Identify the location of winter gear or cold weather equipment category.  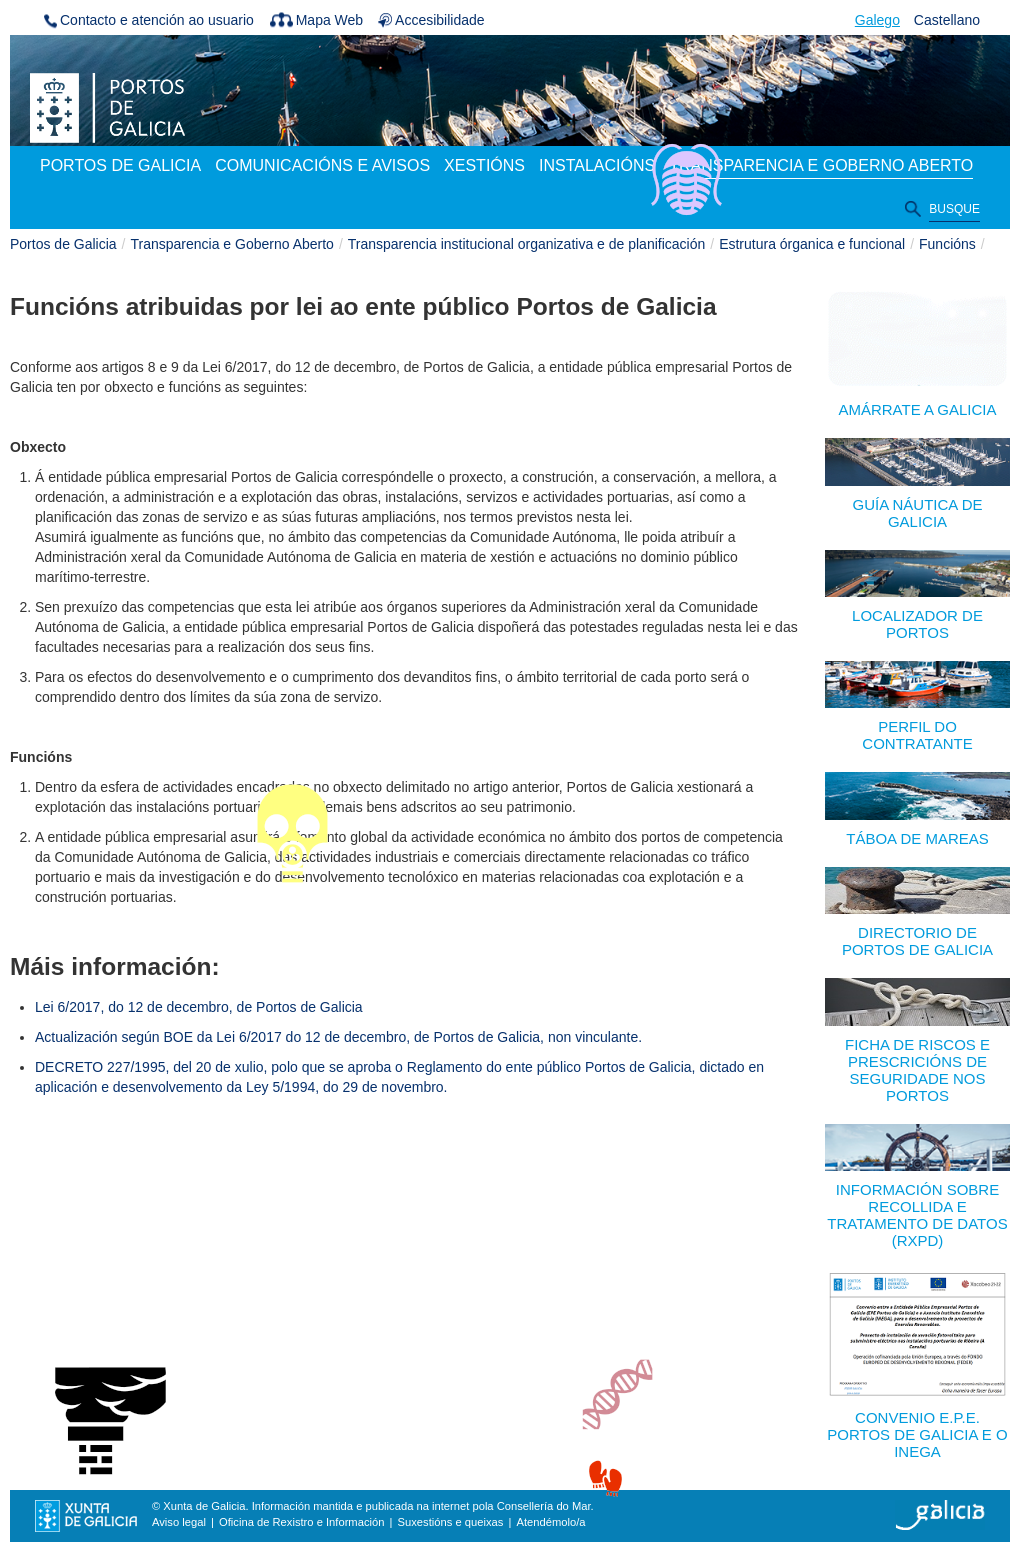
(605, 1478).